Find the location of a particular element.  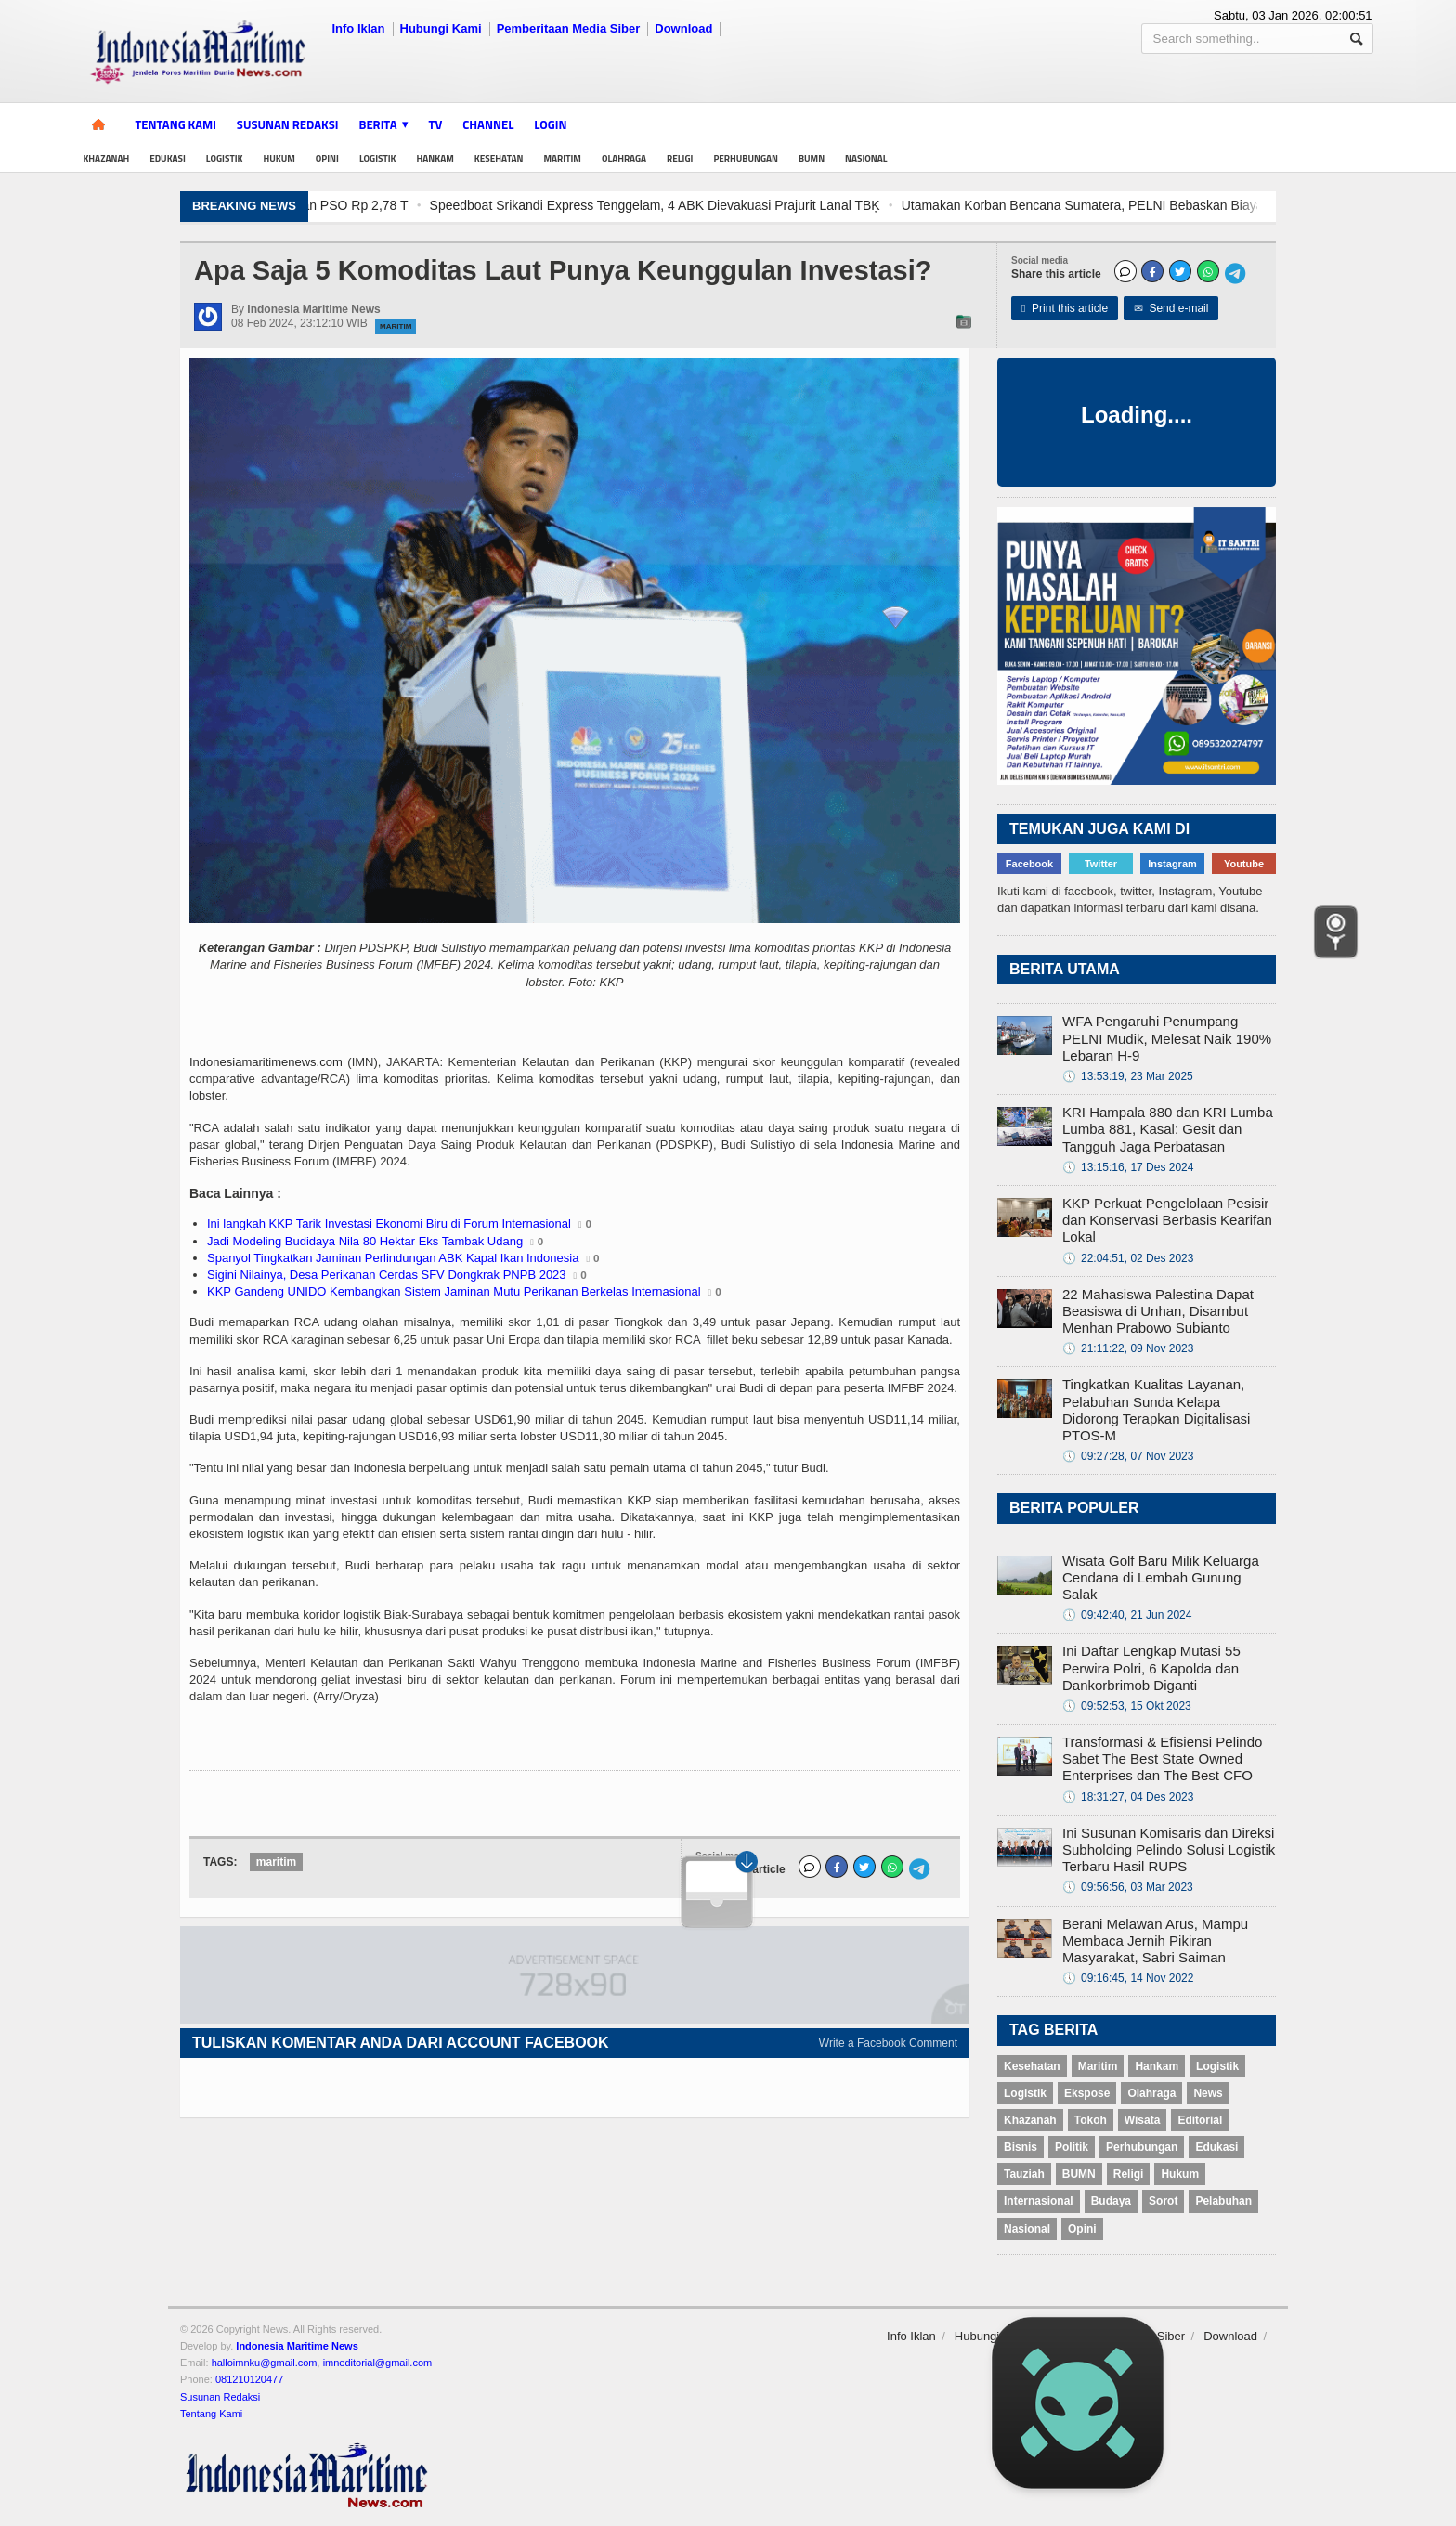

open the X (formerly Twitter) app is located at coordinates (1077, 2402).